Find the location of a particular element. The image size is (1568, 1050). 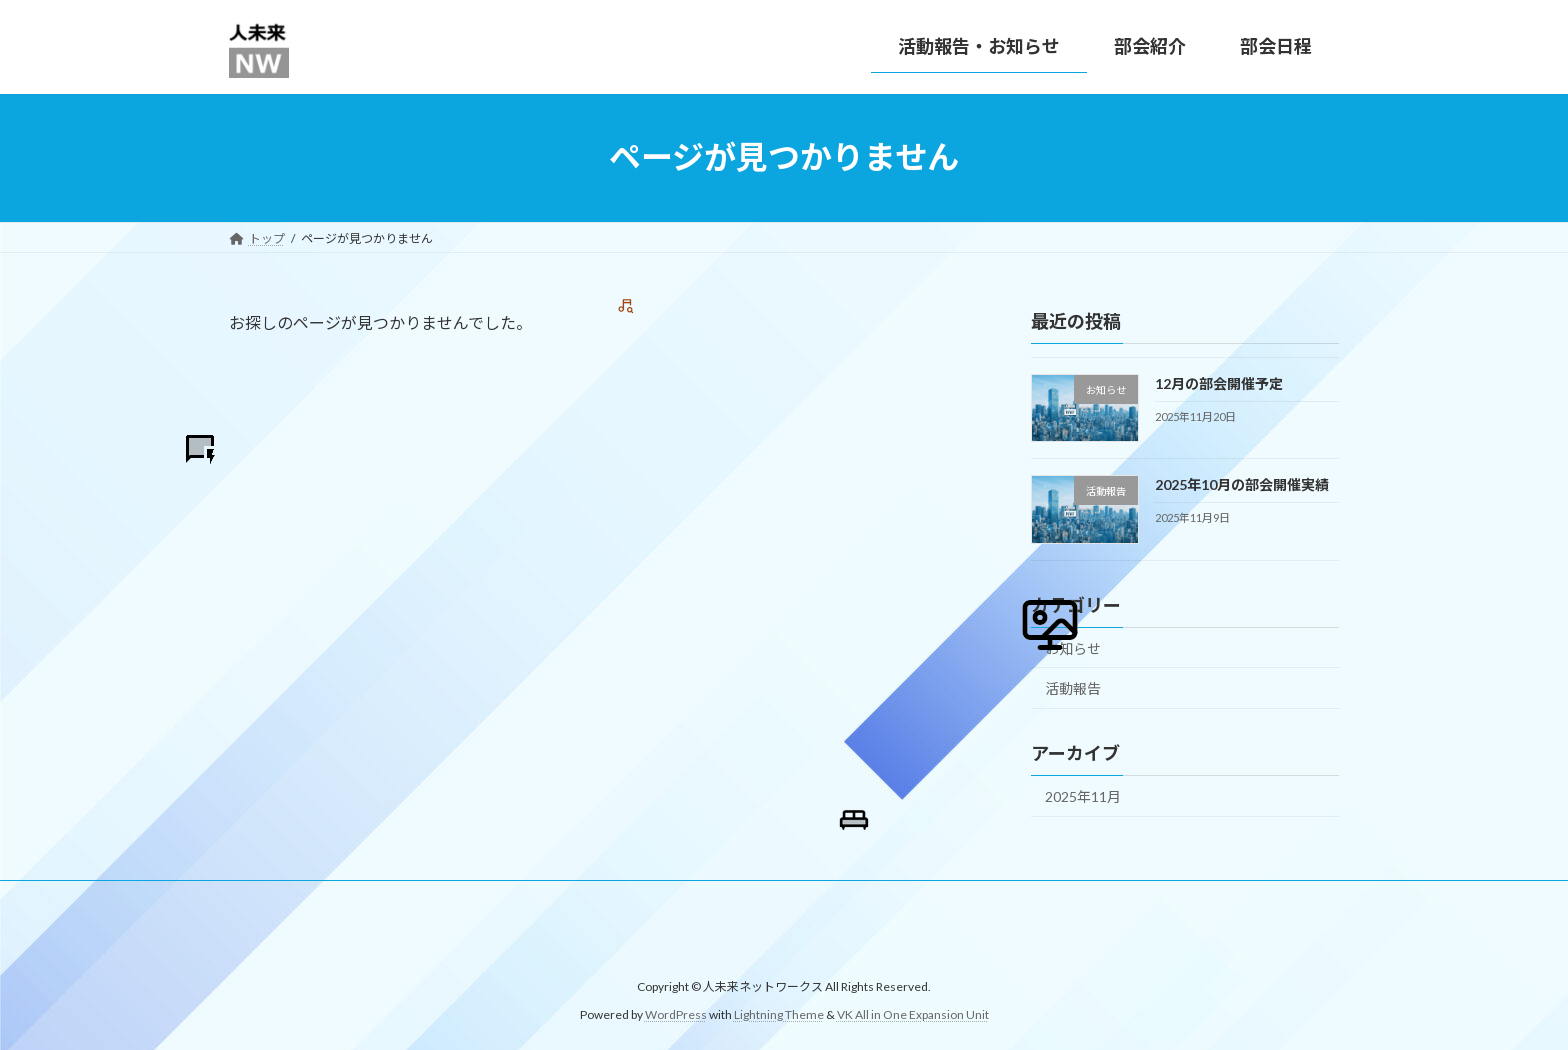

change desktop wallpaper is located at coordinates (1050, 625).